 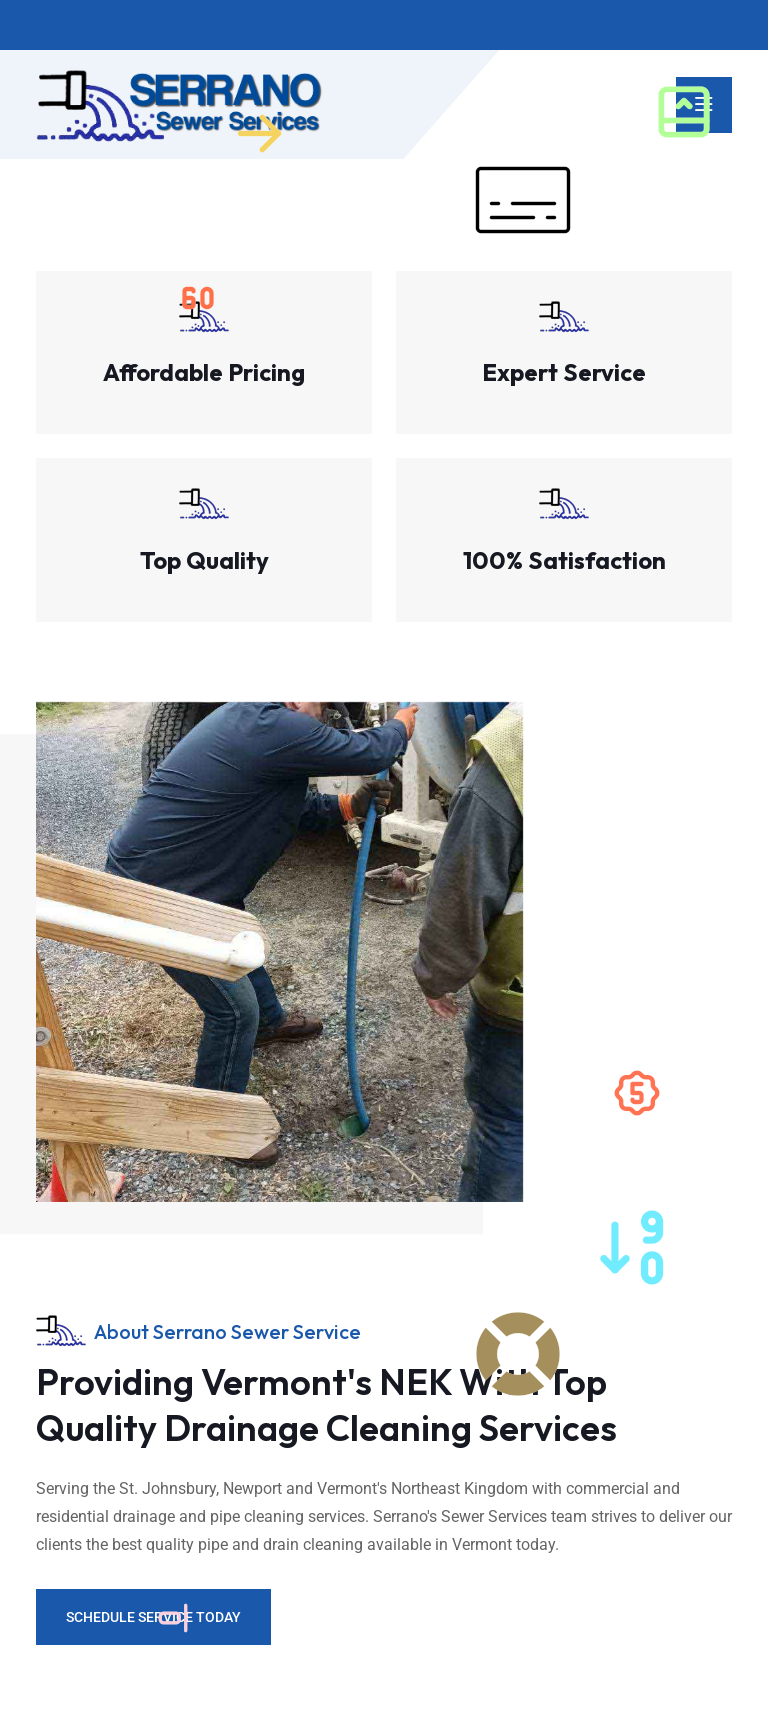 What do you see at coordinates (633, 1247) in the screenshot?
I see `sort numbers in descending order` at bounding box center [633, 1247].